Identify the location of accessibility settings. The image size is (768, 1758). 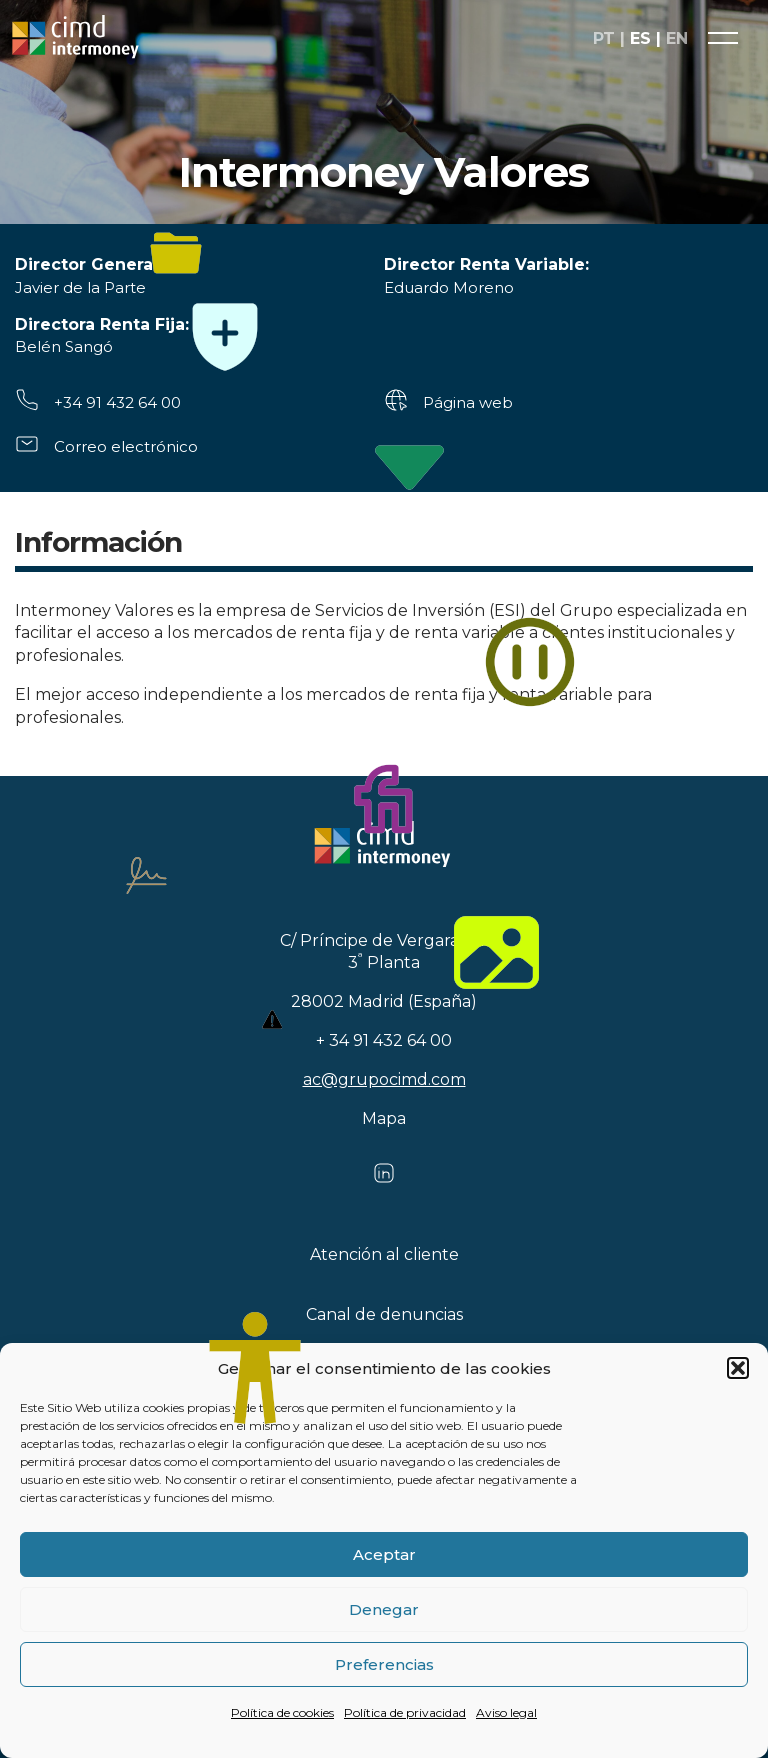
(255, 1368).